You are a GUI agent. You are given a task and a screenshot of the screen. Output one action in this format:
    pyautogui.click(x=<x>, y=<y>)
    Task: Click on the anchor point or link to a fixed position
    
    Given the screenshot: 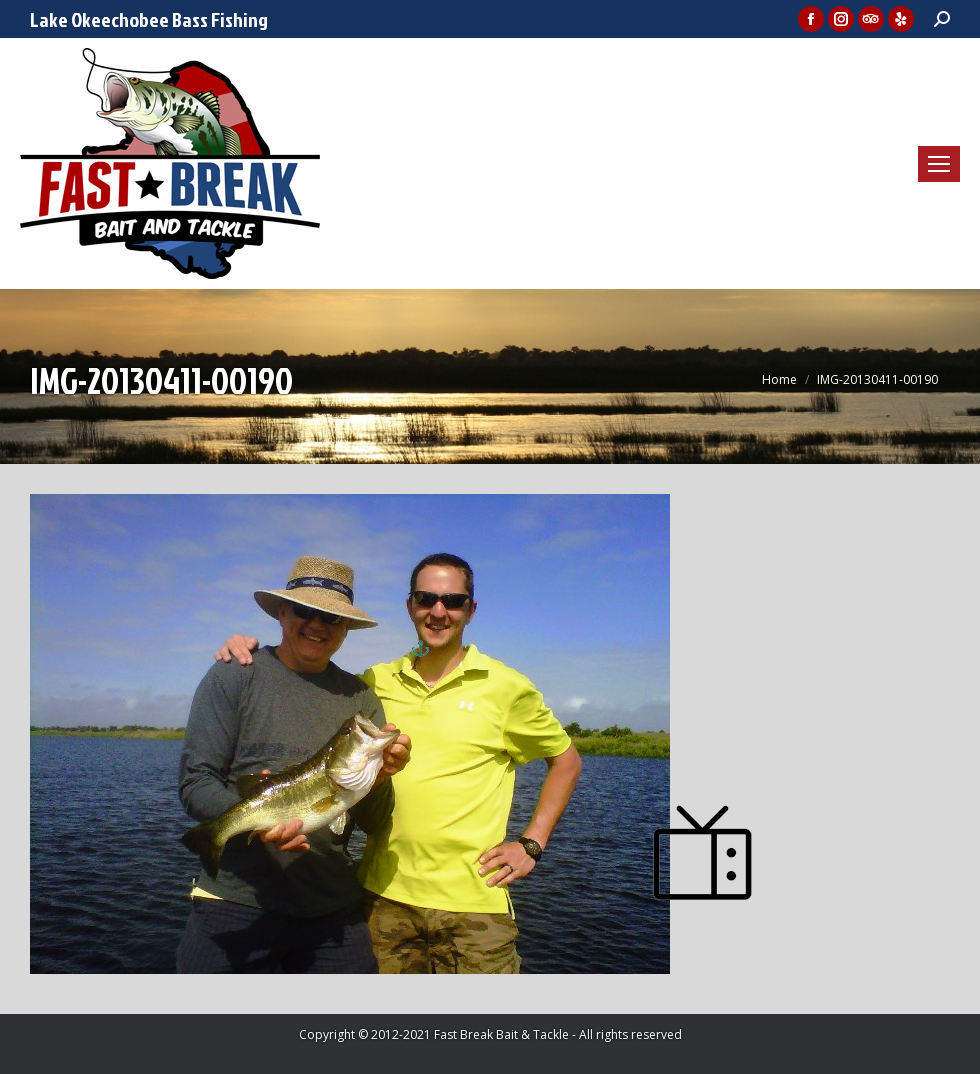 What is the action you would take?
    pyautogui.click(x=420, y=648)
    